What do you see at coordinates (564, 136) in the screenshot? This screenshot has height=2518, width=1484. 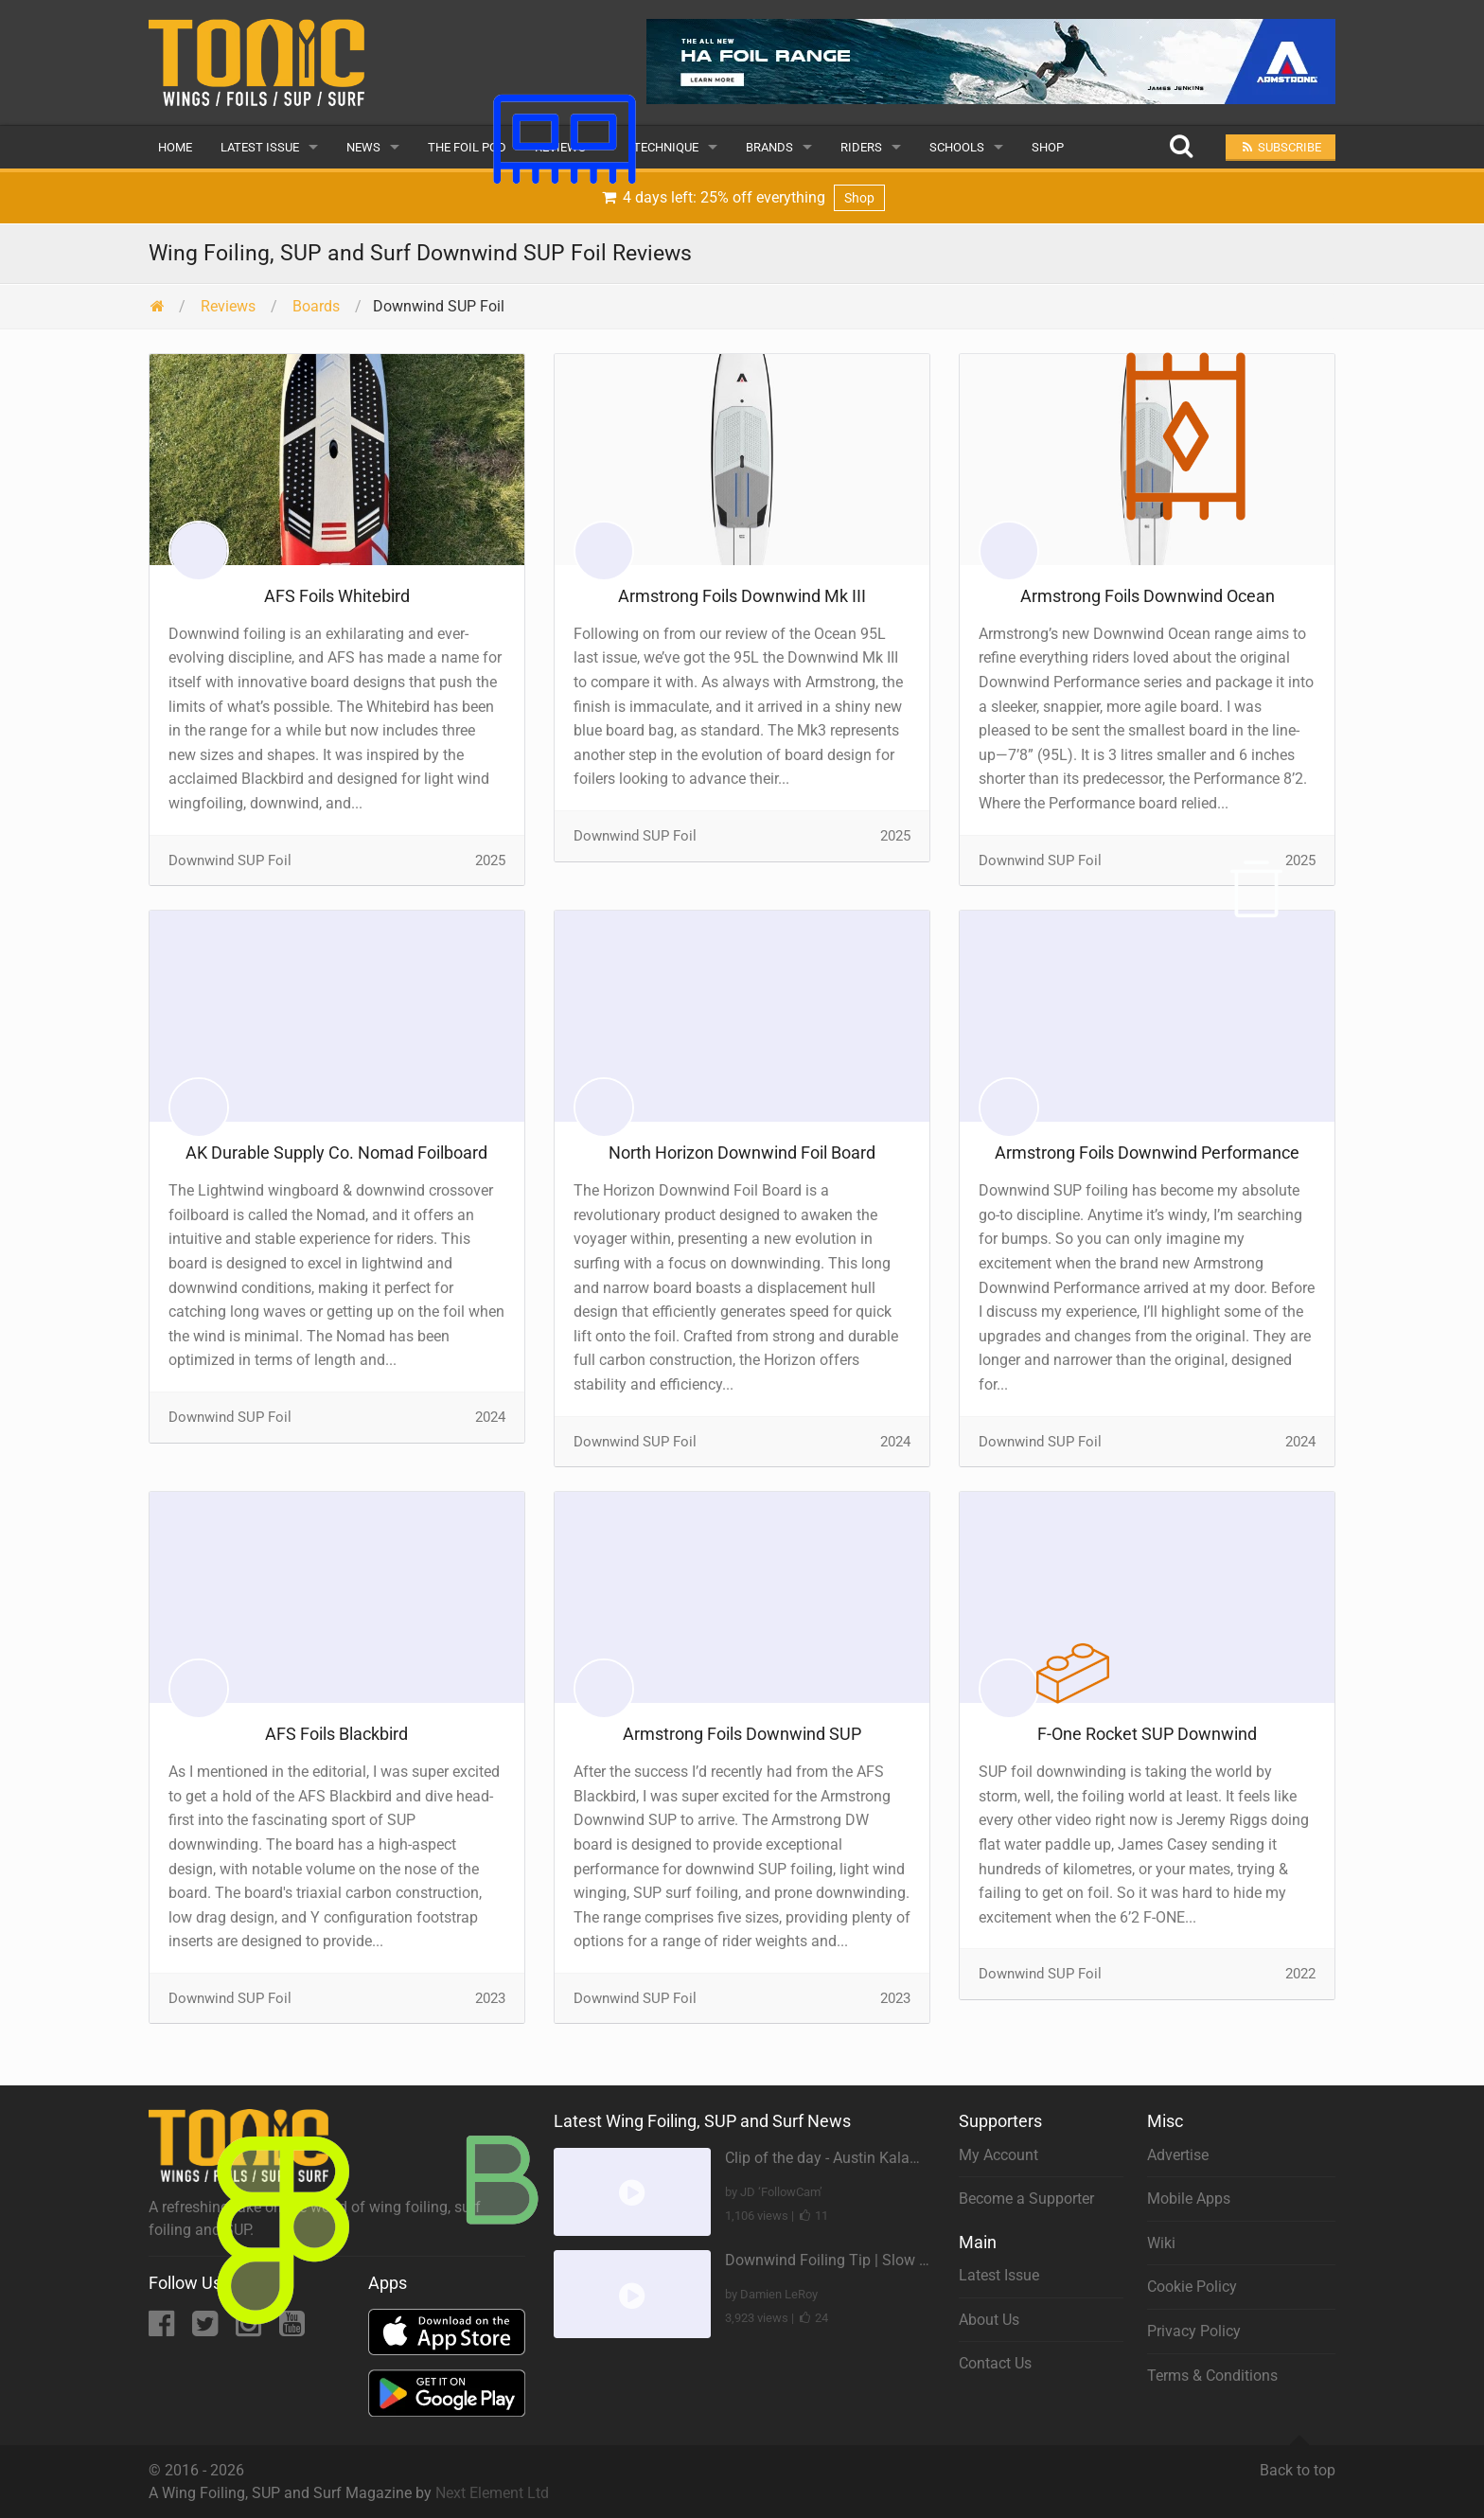 I see `view device memory or RAM usage` at bounding box center [564, 136].